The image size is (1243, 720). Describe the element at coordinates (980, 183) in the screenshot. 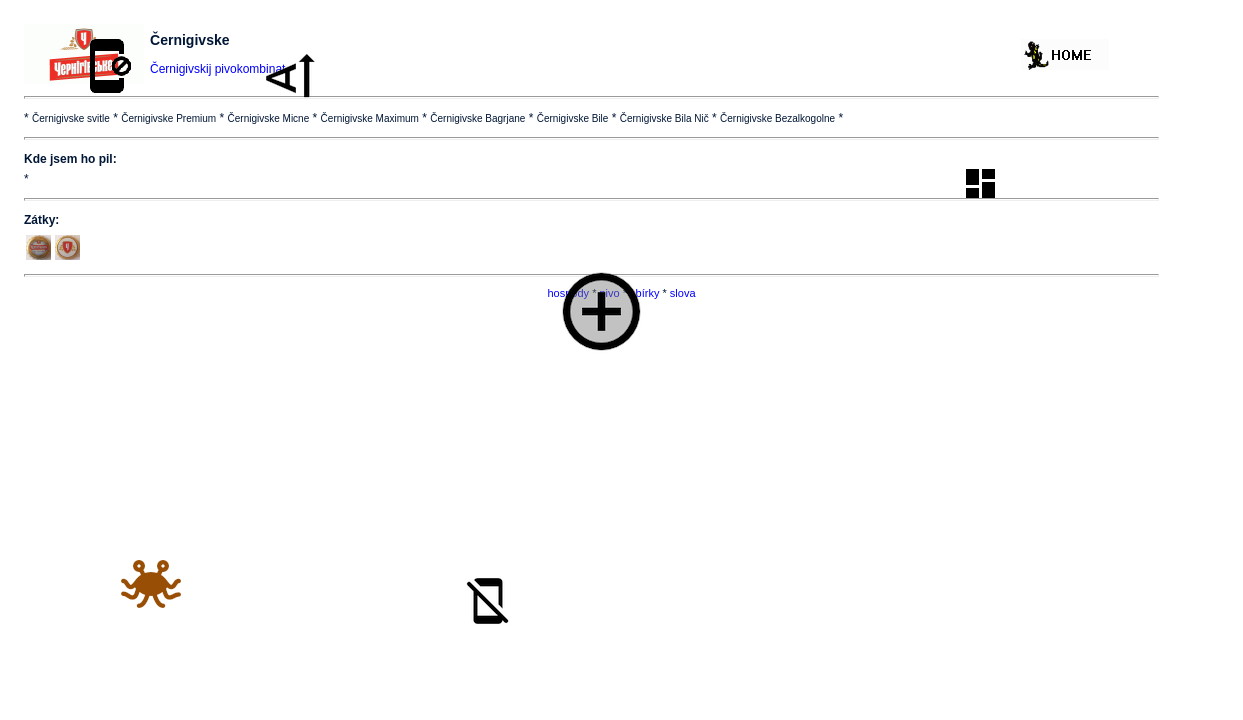

I see `access the main dashboard` at that location.